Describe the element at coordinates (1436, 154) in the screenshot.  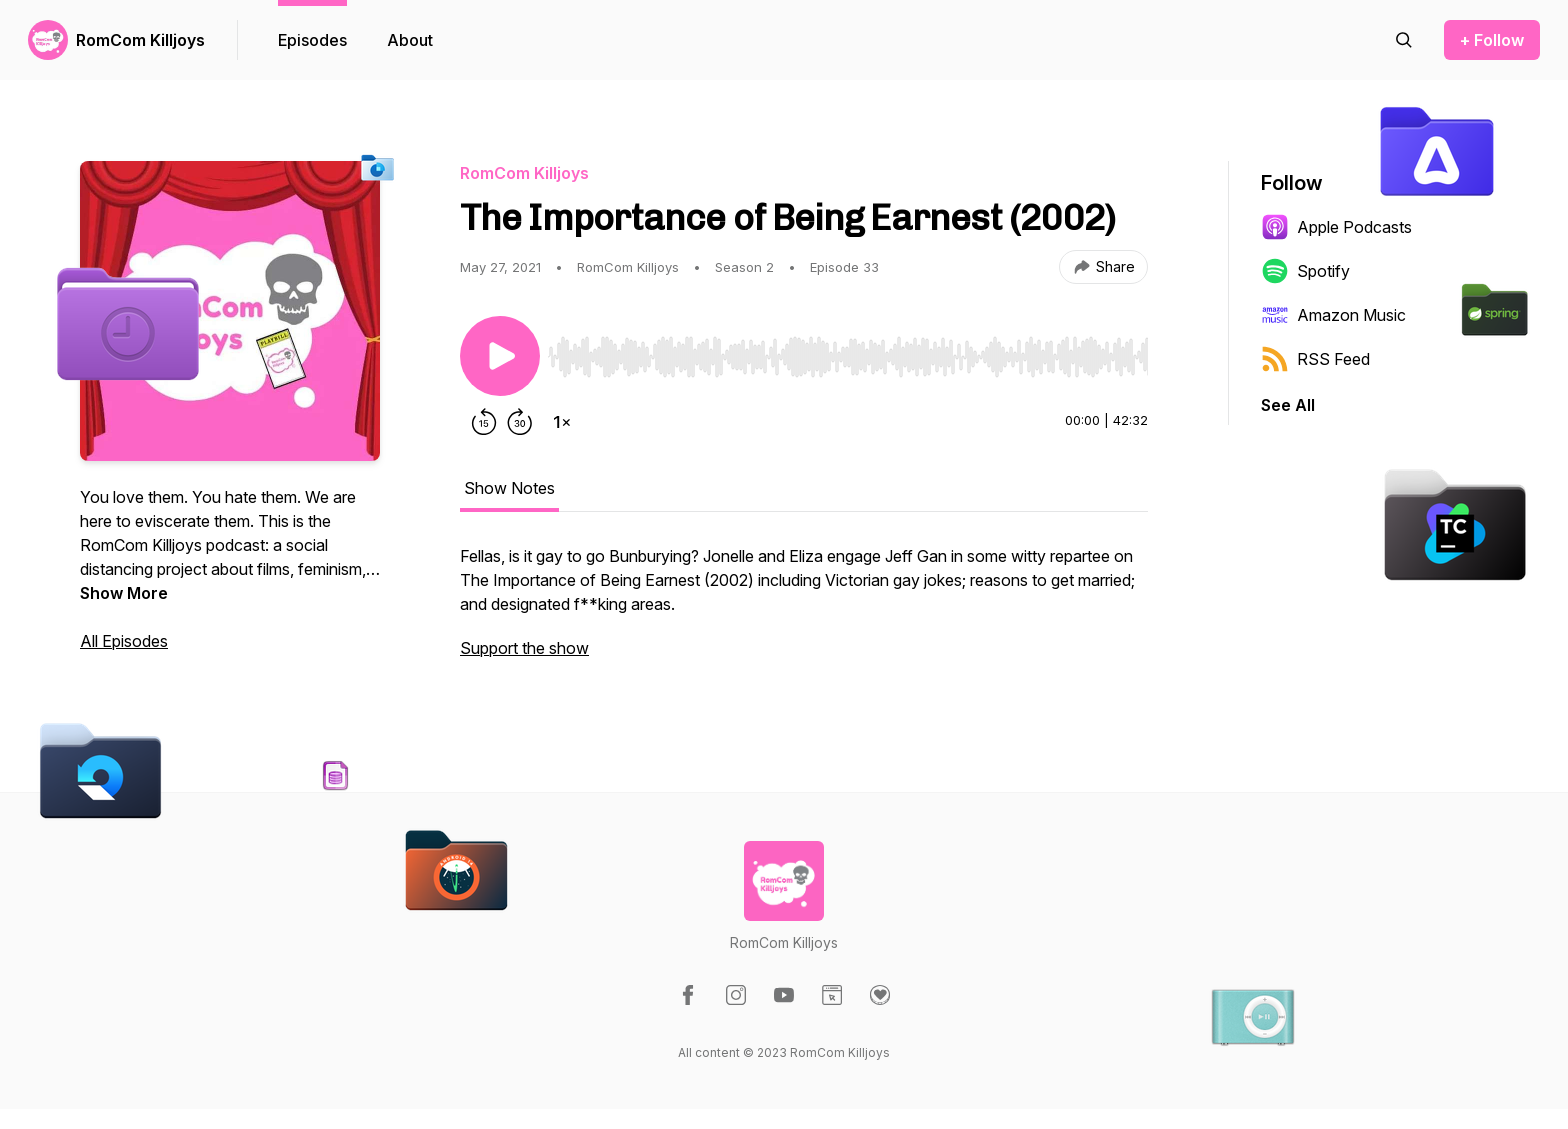
I see `open adonis project folder` at that location.